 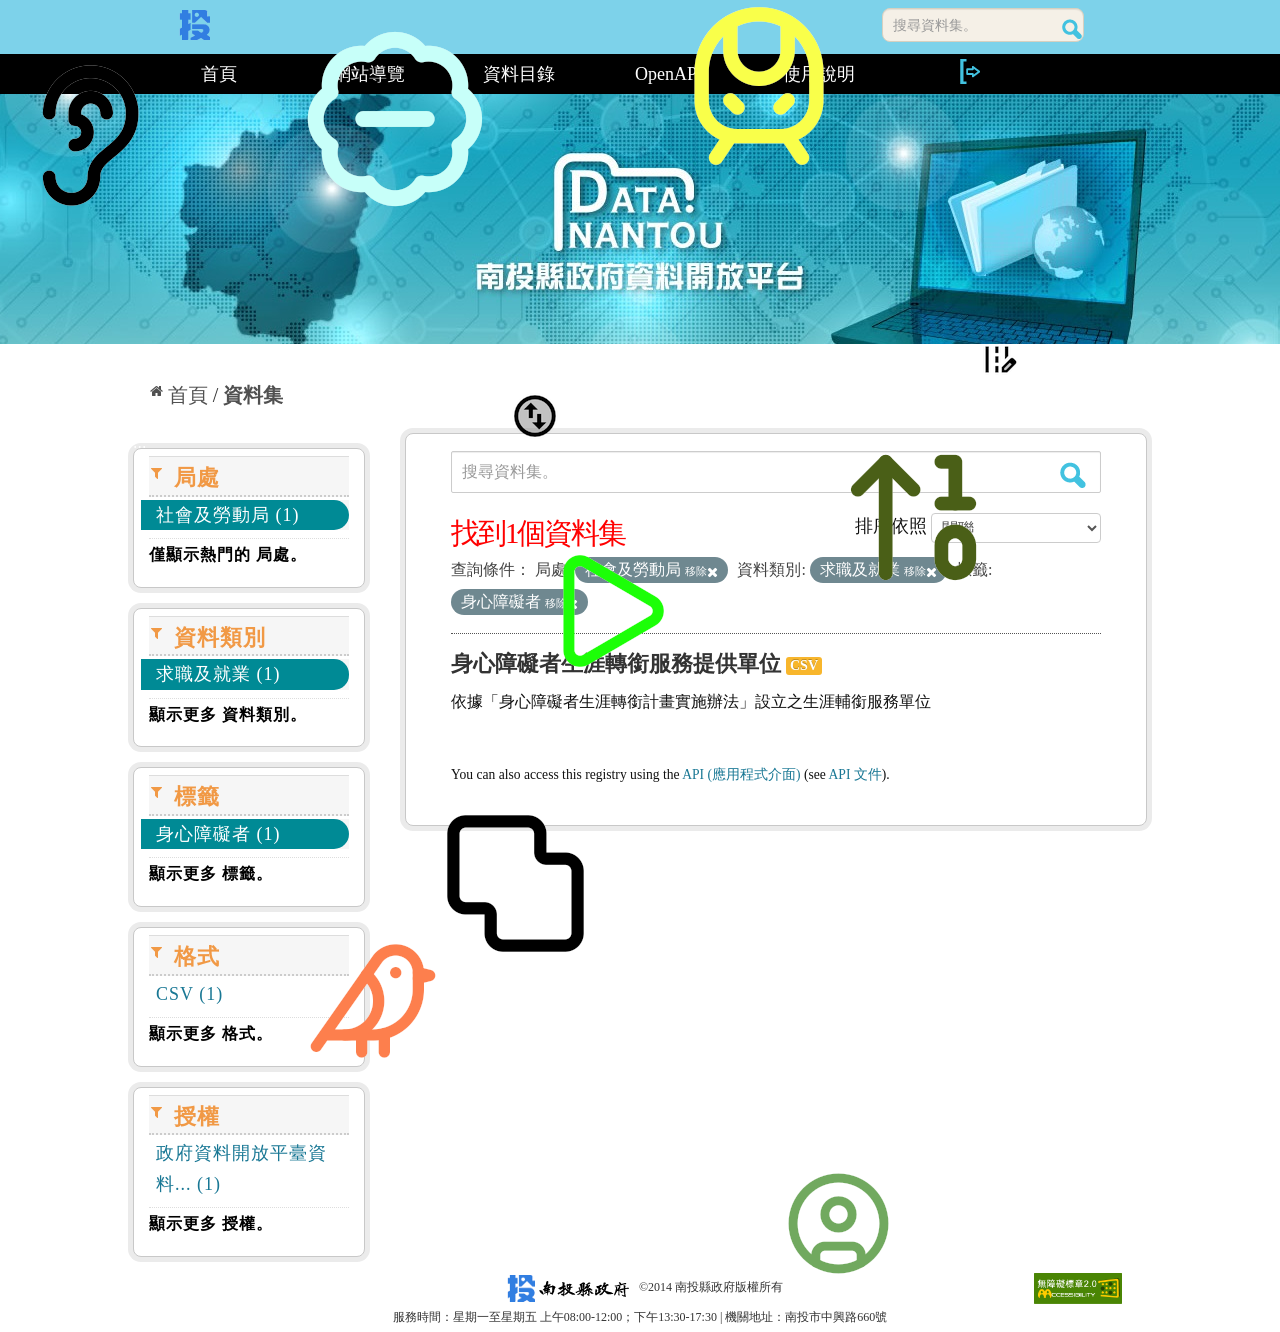 What do you see at coordinates (920, 517) in the screenshot?
I see `sort numerically in descending order (high to low)` at bounding box center [920, 517].